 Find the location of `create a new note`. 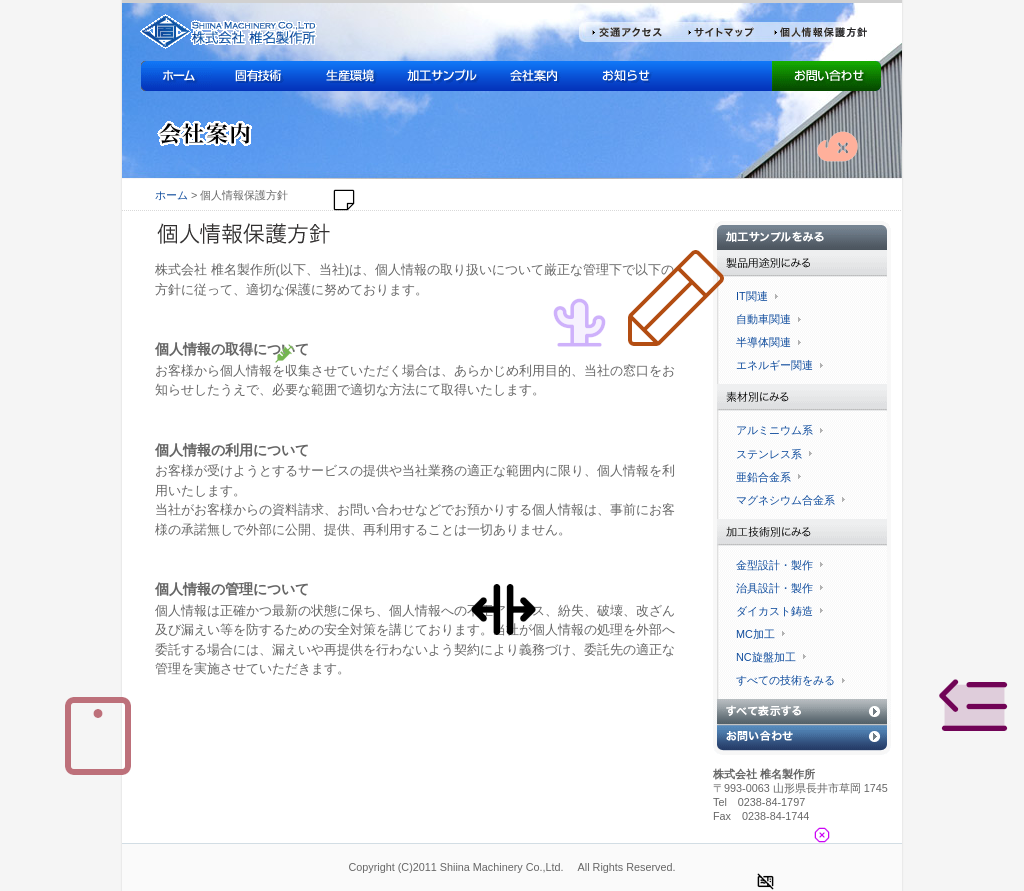

create a new note is located at coordinates (344, 200).